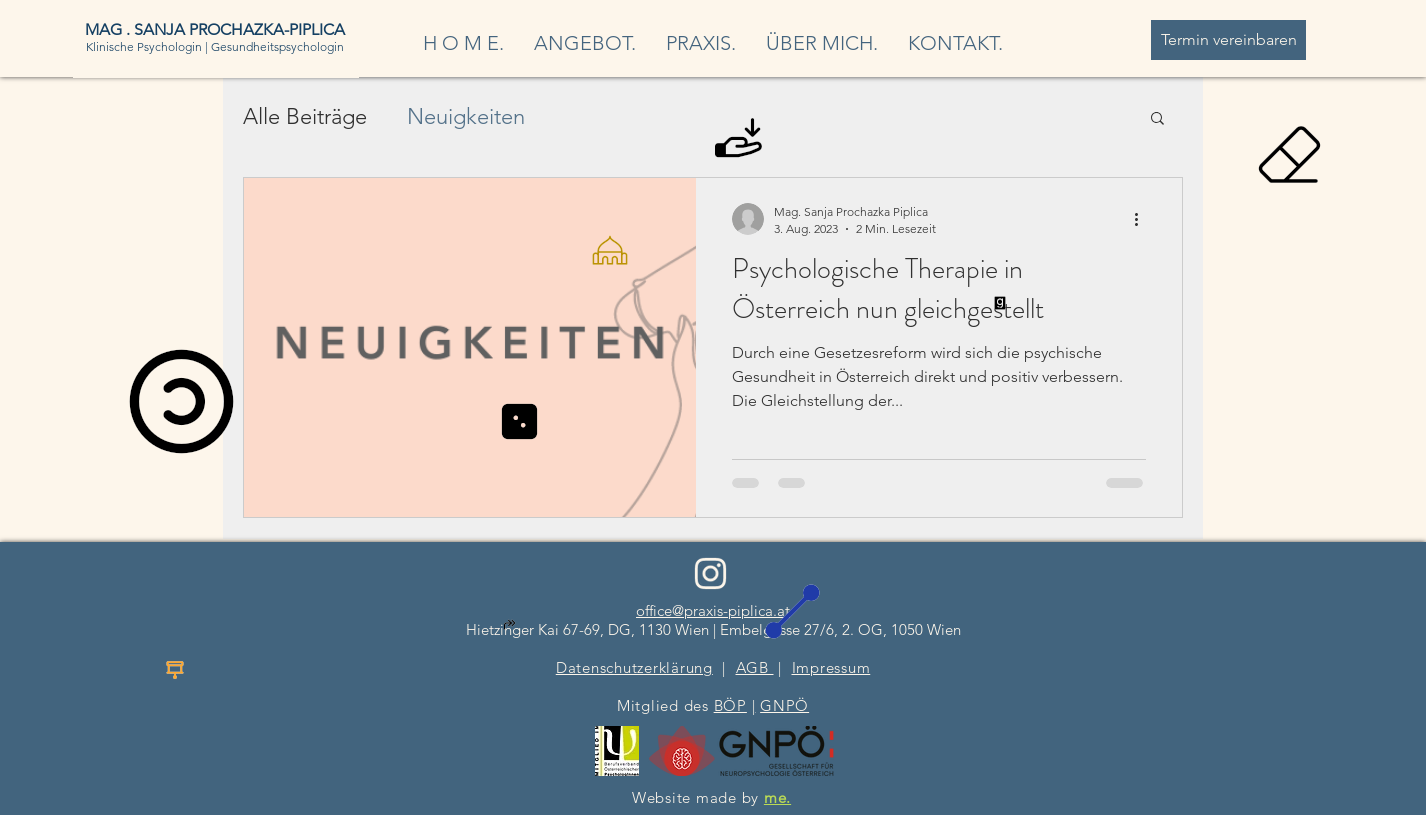 The height and width of the screenshot is (815, 1426). I want to click on roll dice or randomize selection, so click(519, 421).